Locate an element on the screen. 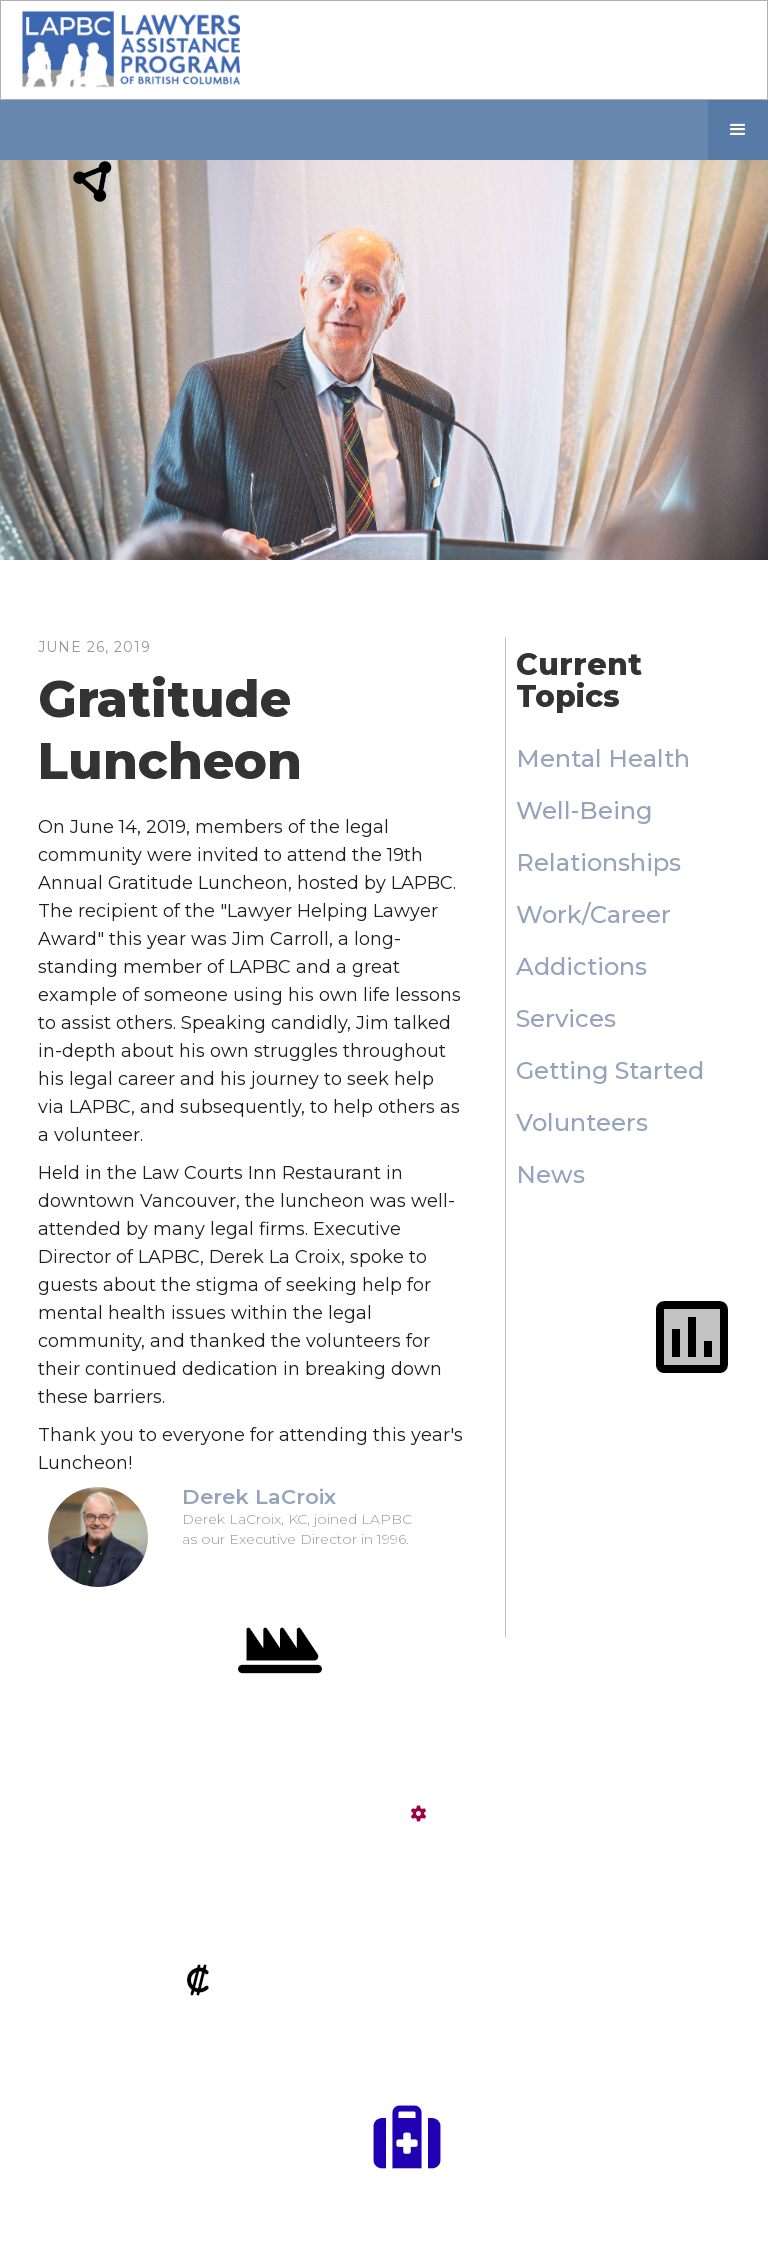  indicates Costa Rican colón currency is located at coordinates (198, 1980).